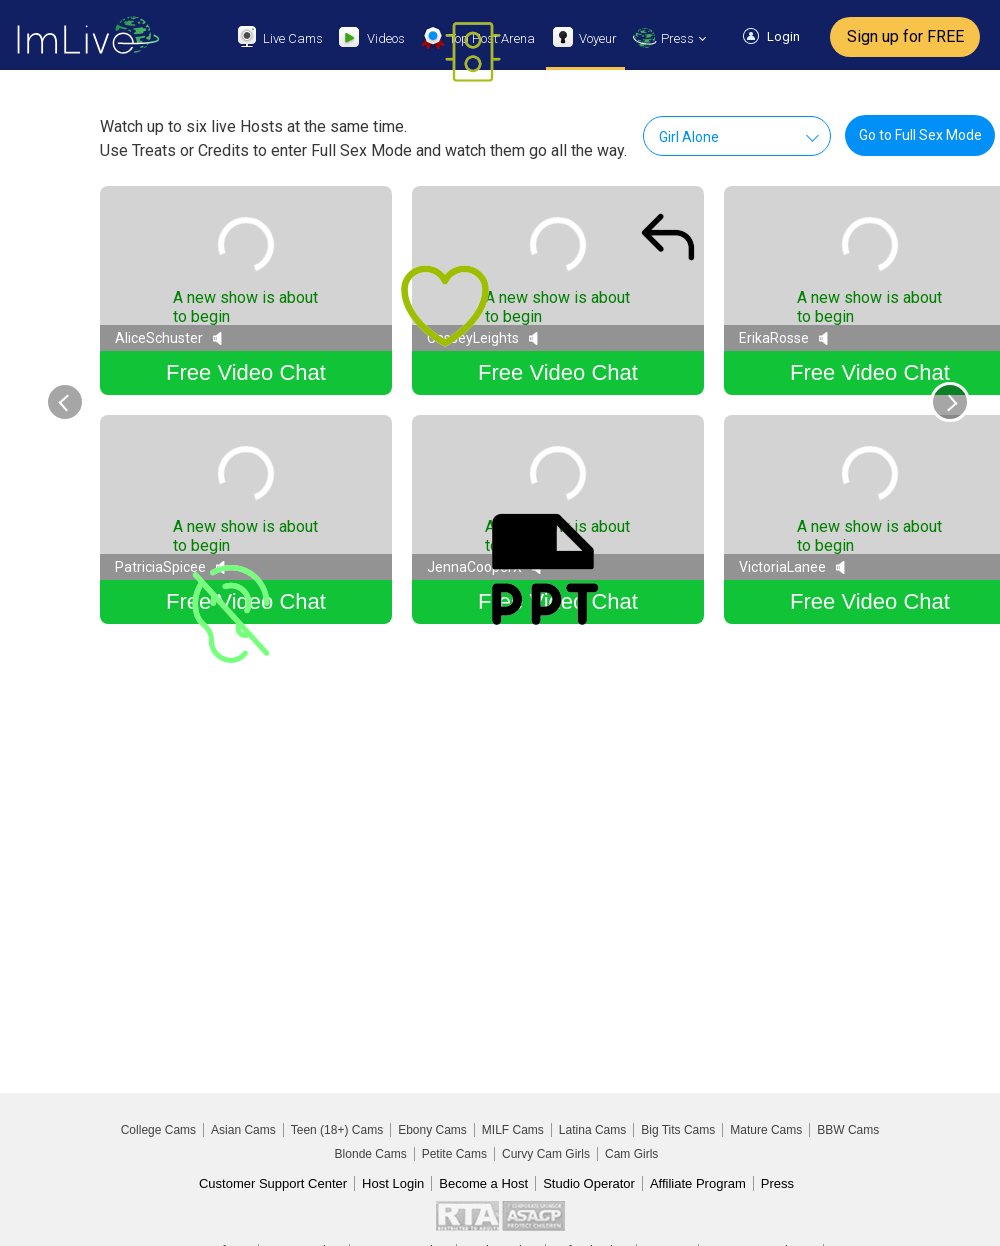  Describe the element at coordinates (667, 237) in the screenshot. I see `reply to a message or comment` at that location.